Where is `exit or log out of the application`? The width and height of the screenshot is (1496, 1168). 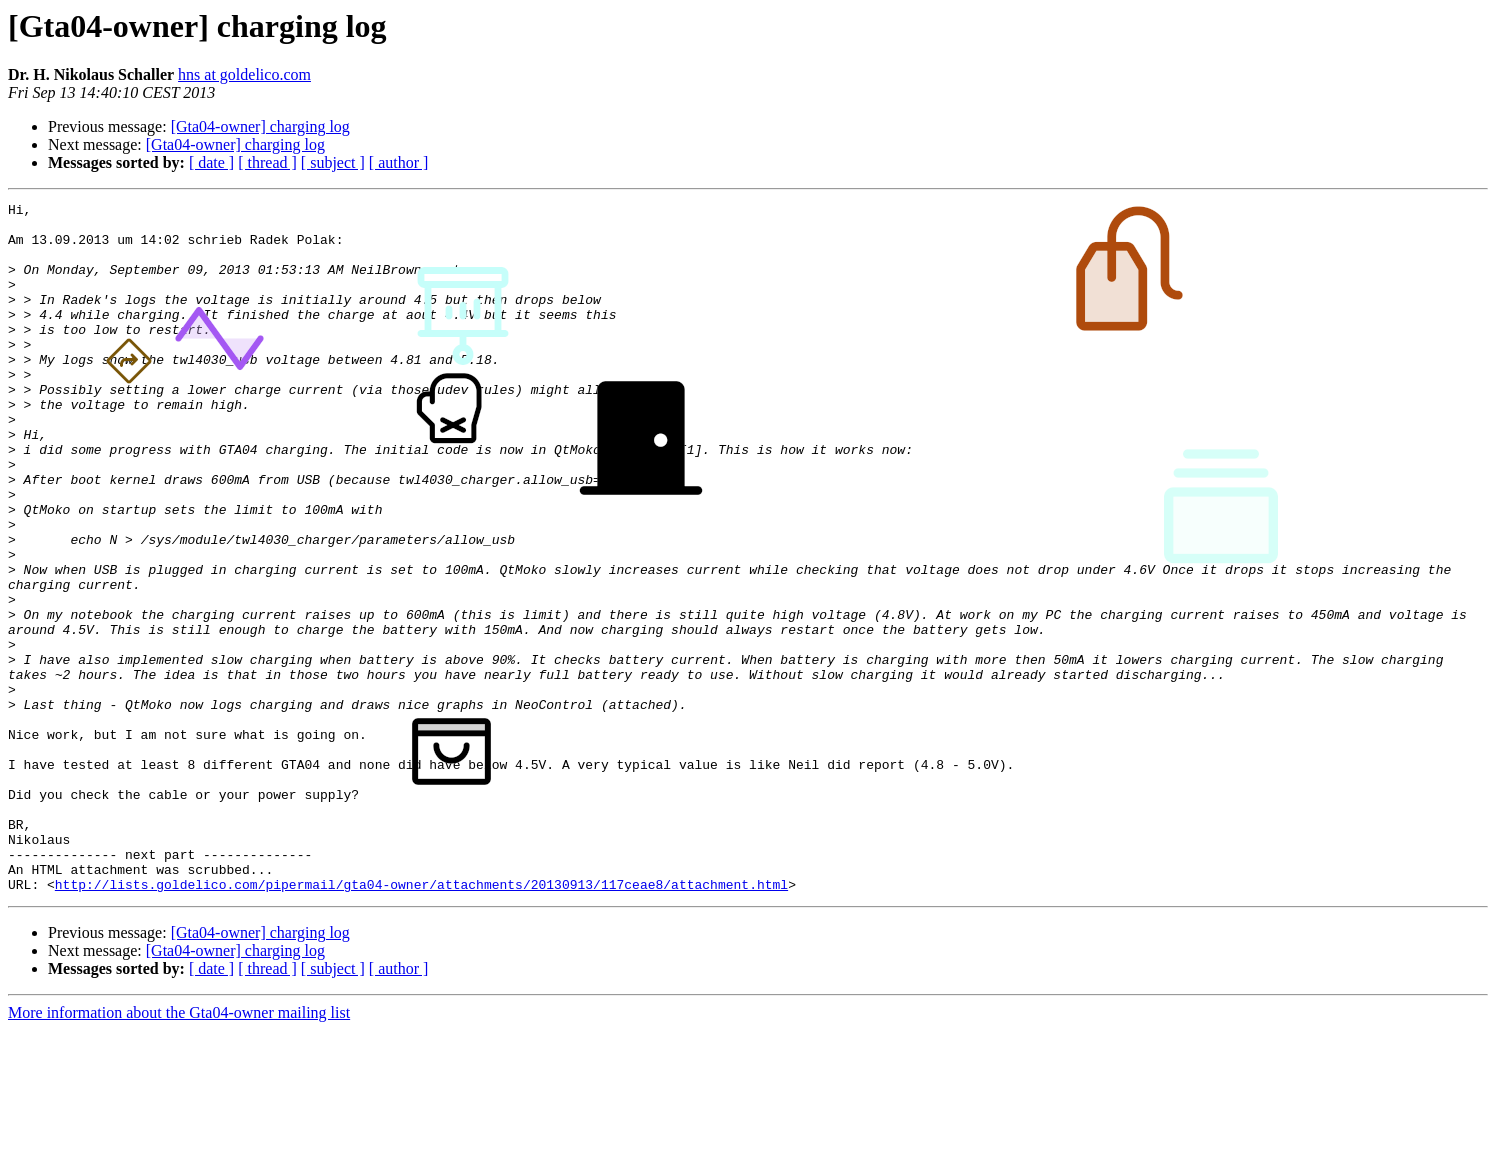
exit or log out of the application is located at coordinates (641, 438).